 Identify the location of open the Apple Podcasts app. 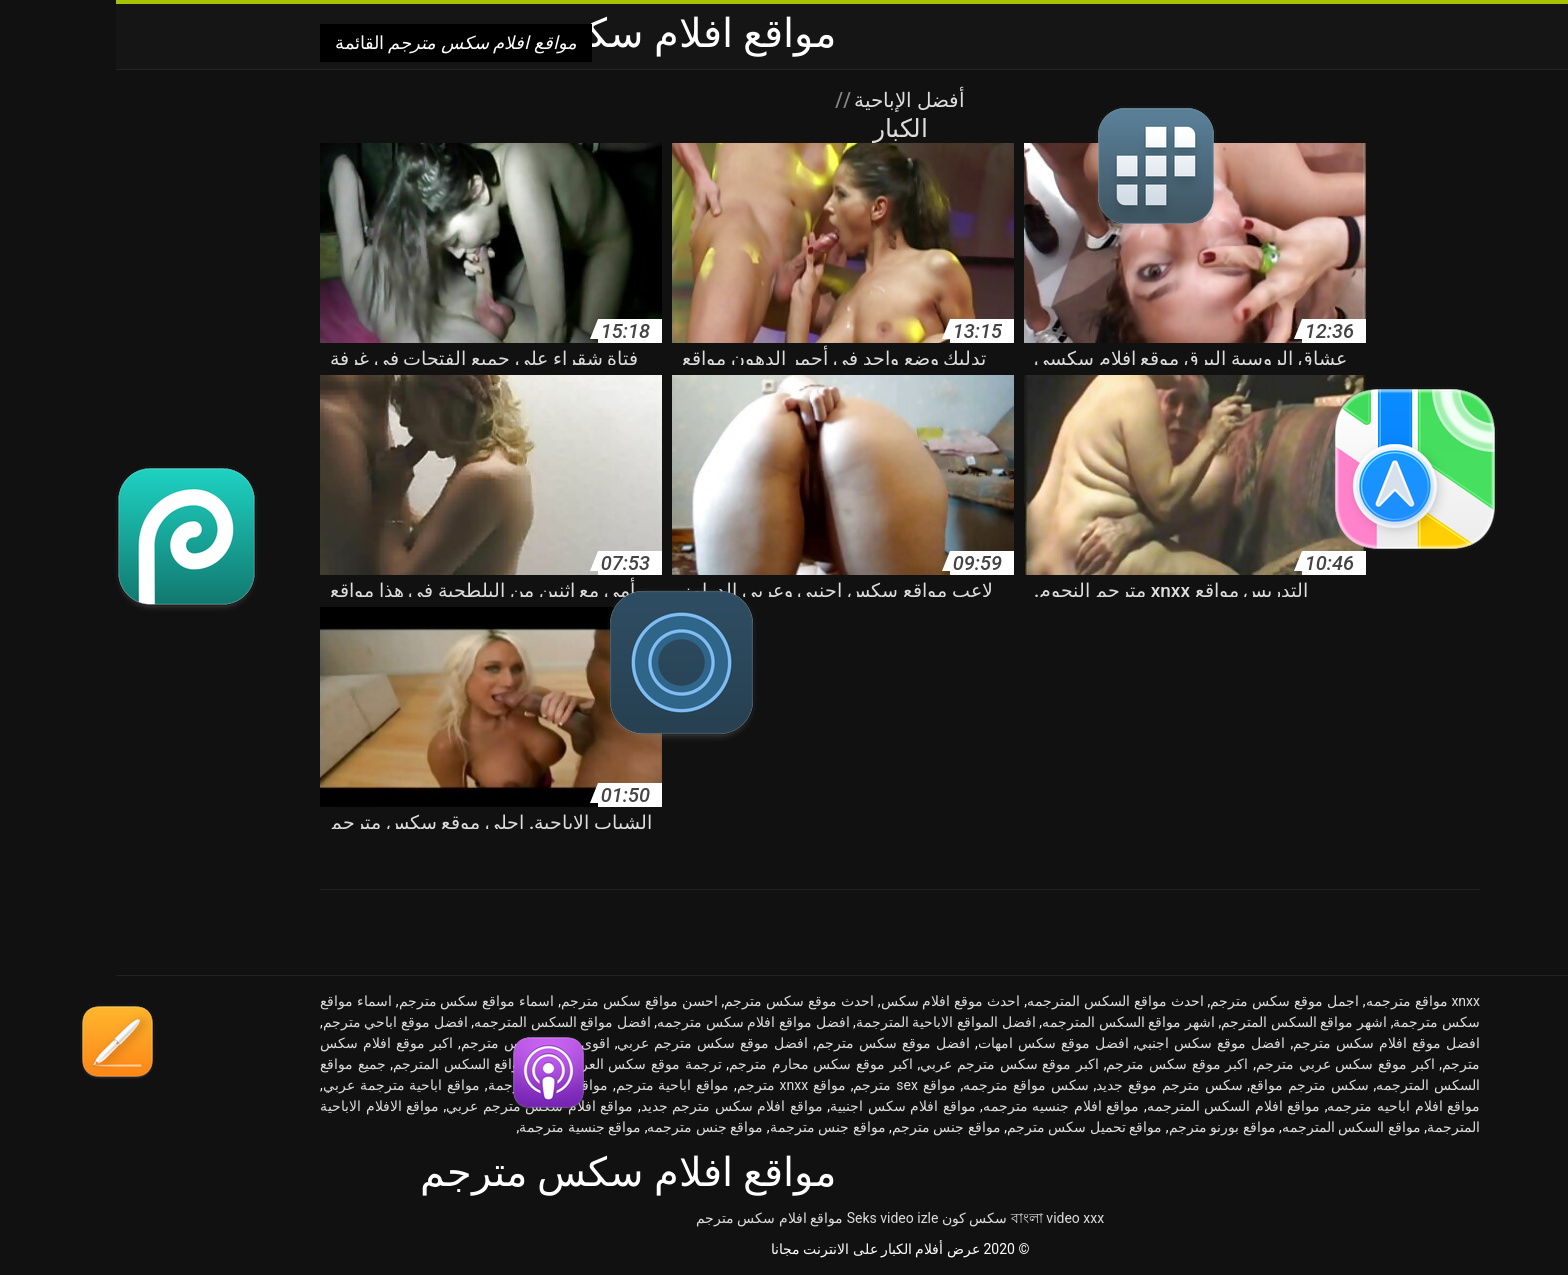
(548, 1072).